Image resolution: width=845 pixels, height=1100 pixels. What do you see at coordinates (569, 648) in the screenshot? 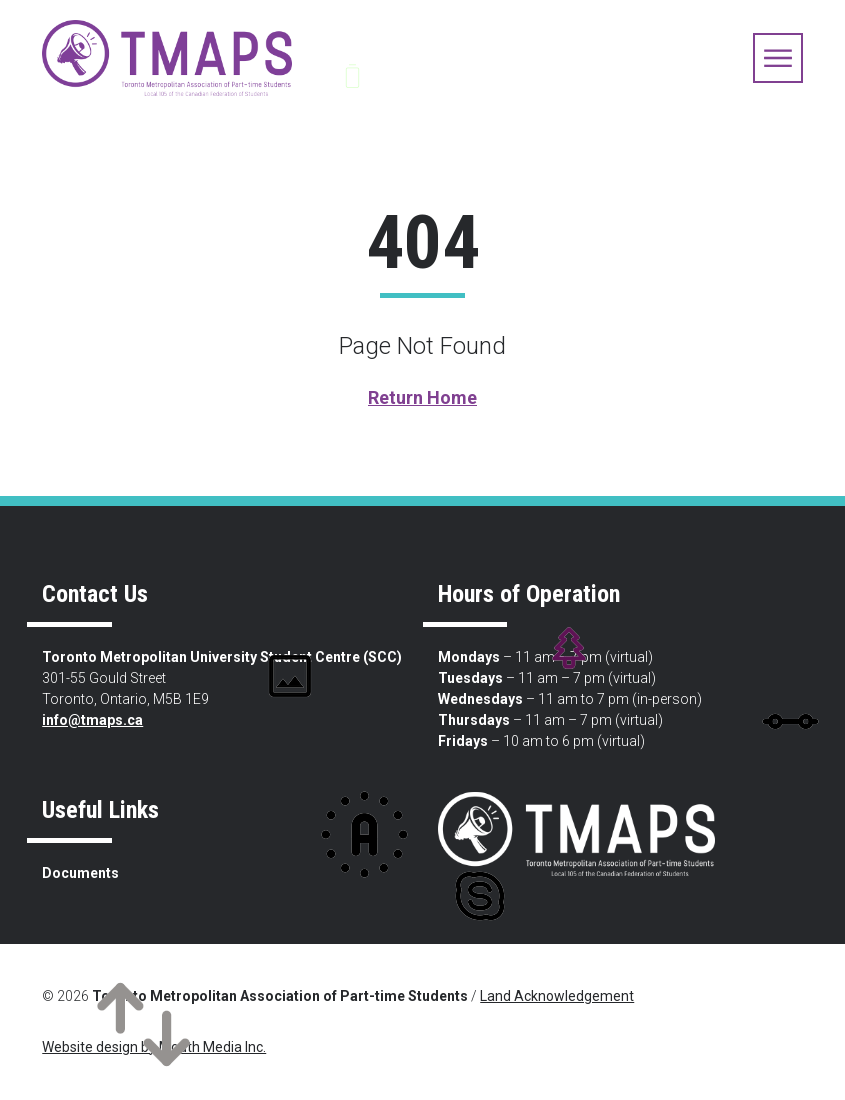
I see `indicates holiday or seasonal content` at bounding box center [569, 648].